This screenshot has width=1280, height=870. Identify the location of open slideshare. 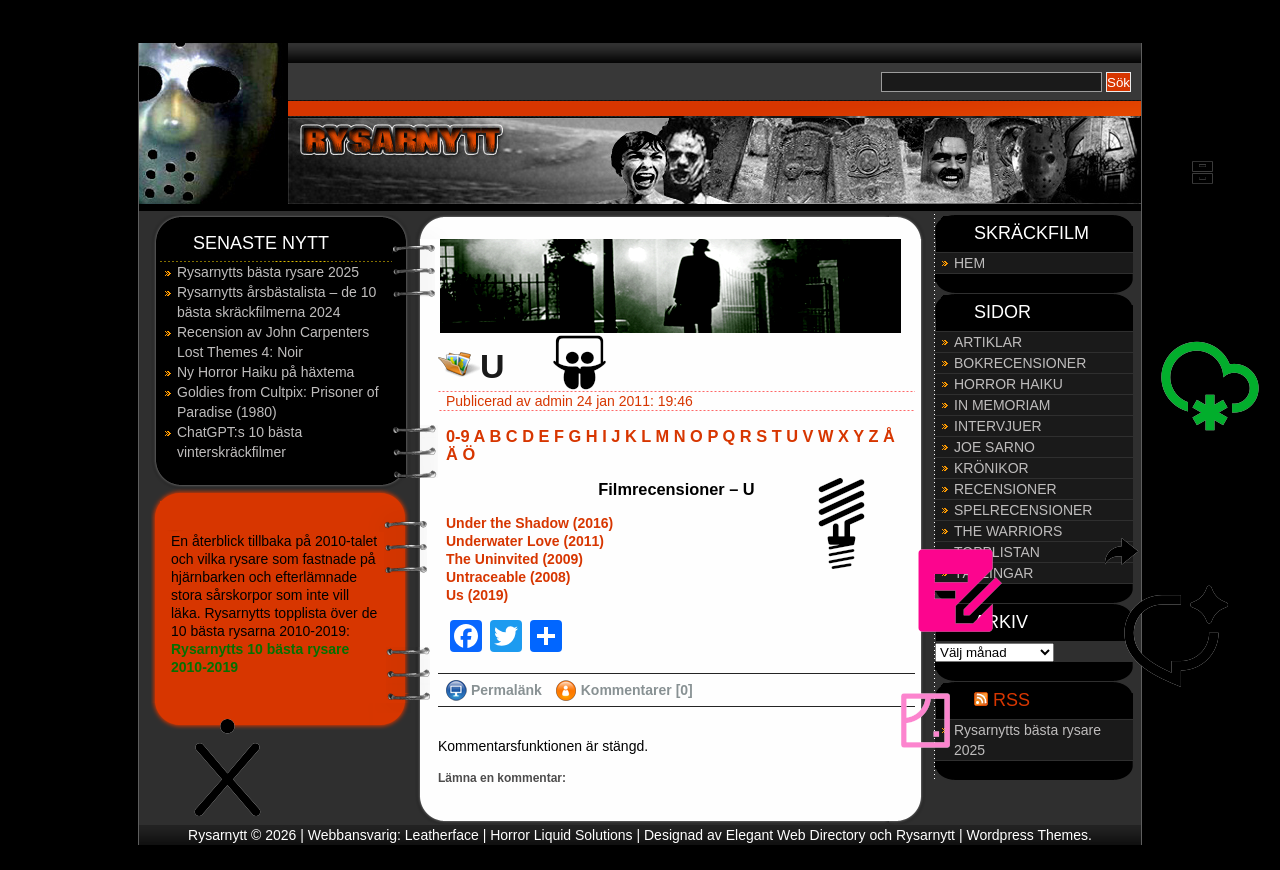
(579, 362).